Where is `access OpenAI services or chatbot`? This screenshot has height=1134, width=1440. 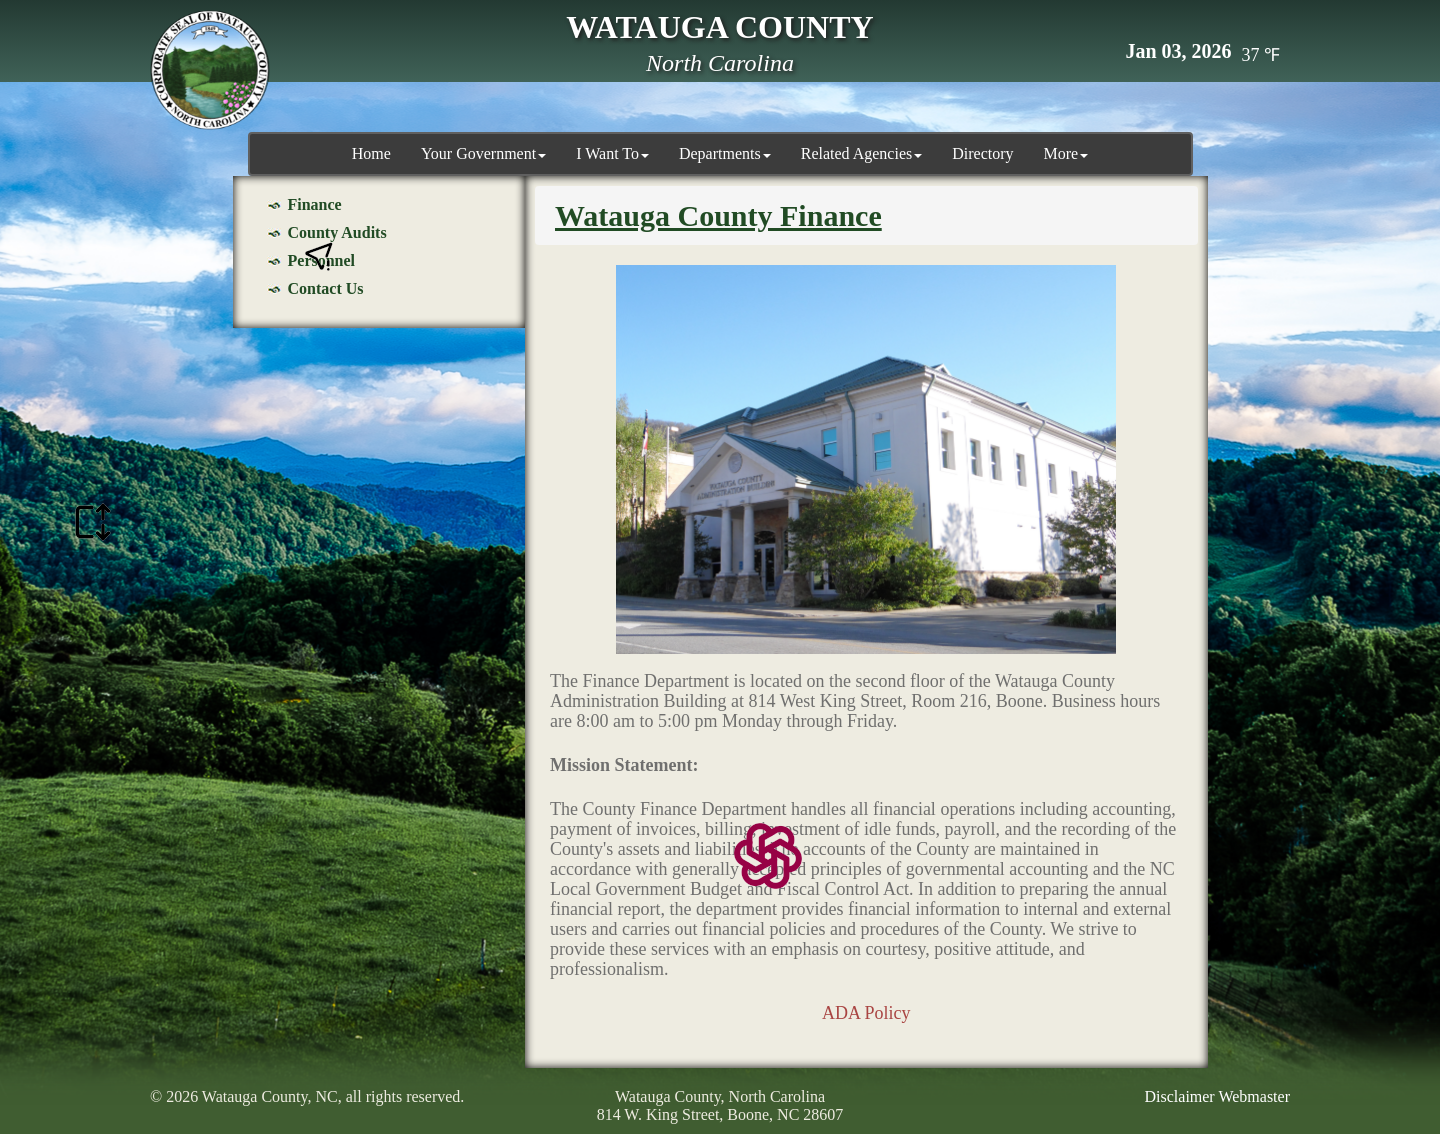
access OpenAI services or chatbot is located at coordinates (768, 856).